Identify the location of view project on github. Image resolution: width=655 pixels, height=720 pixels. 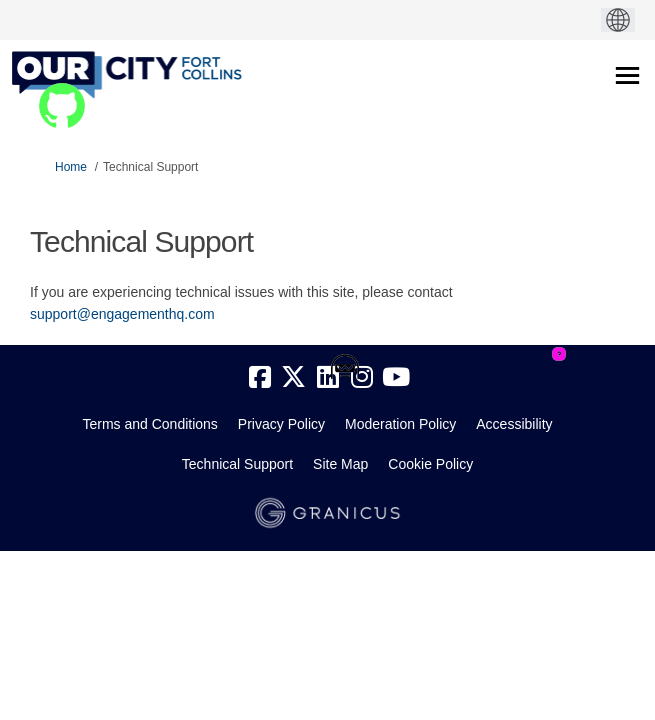
(62, 106).